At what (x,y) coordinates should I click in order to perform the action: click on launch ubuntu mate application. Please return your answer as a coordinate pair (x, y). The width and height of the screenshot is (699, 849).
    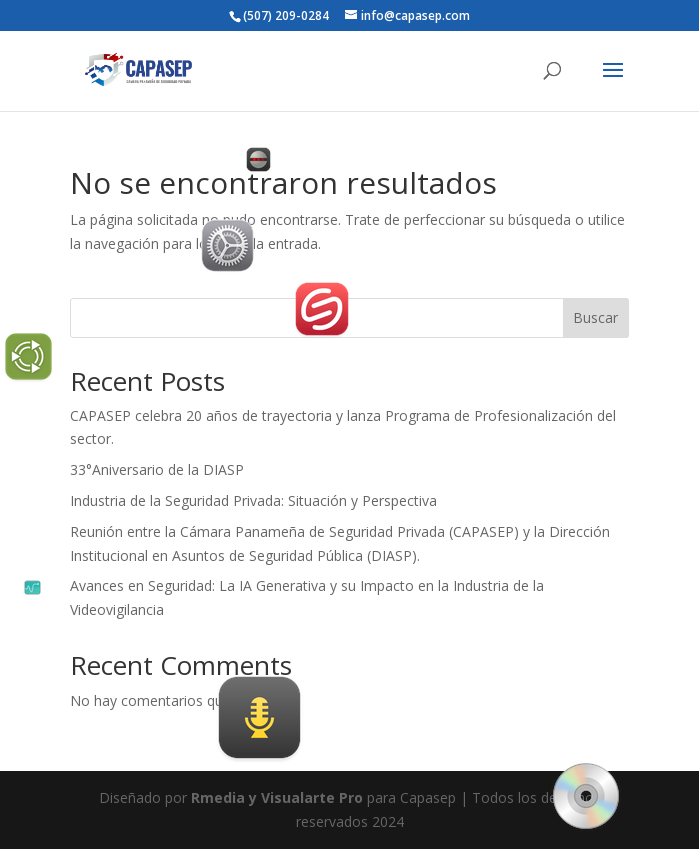
    Looking at the image, I should click on (28, 356).